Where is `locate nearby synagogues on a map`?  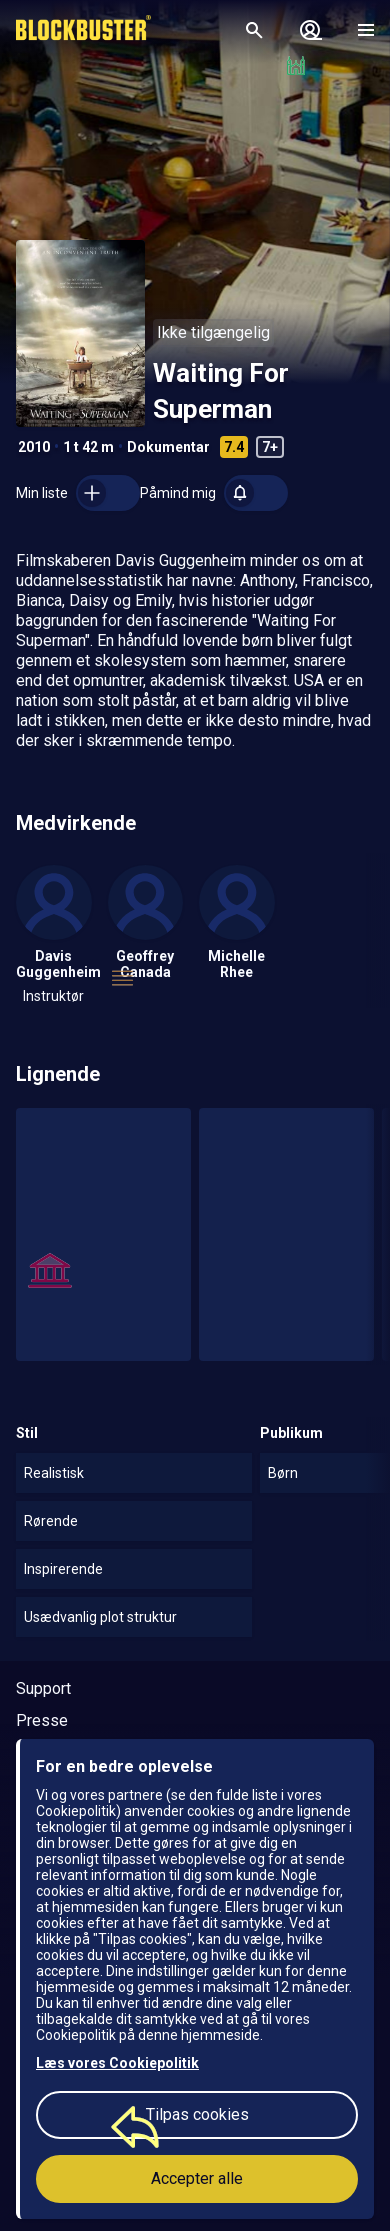 locate nearby synagogues on a map is located at coordinates (296, 66).